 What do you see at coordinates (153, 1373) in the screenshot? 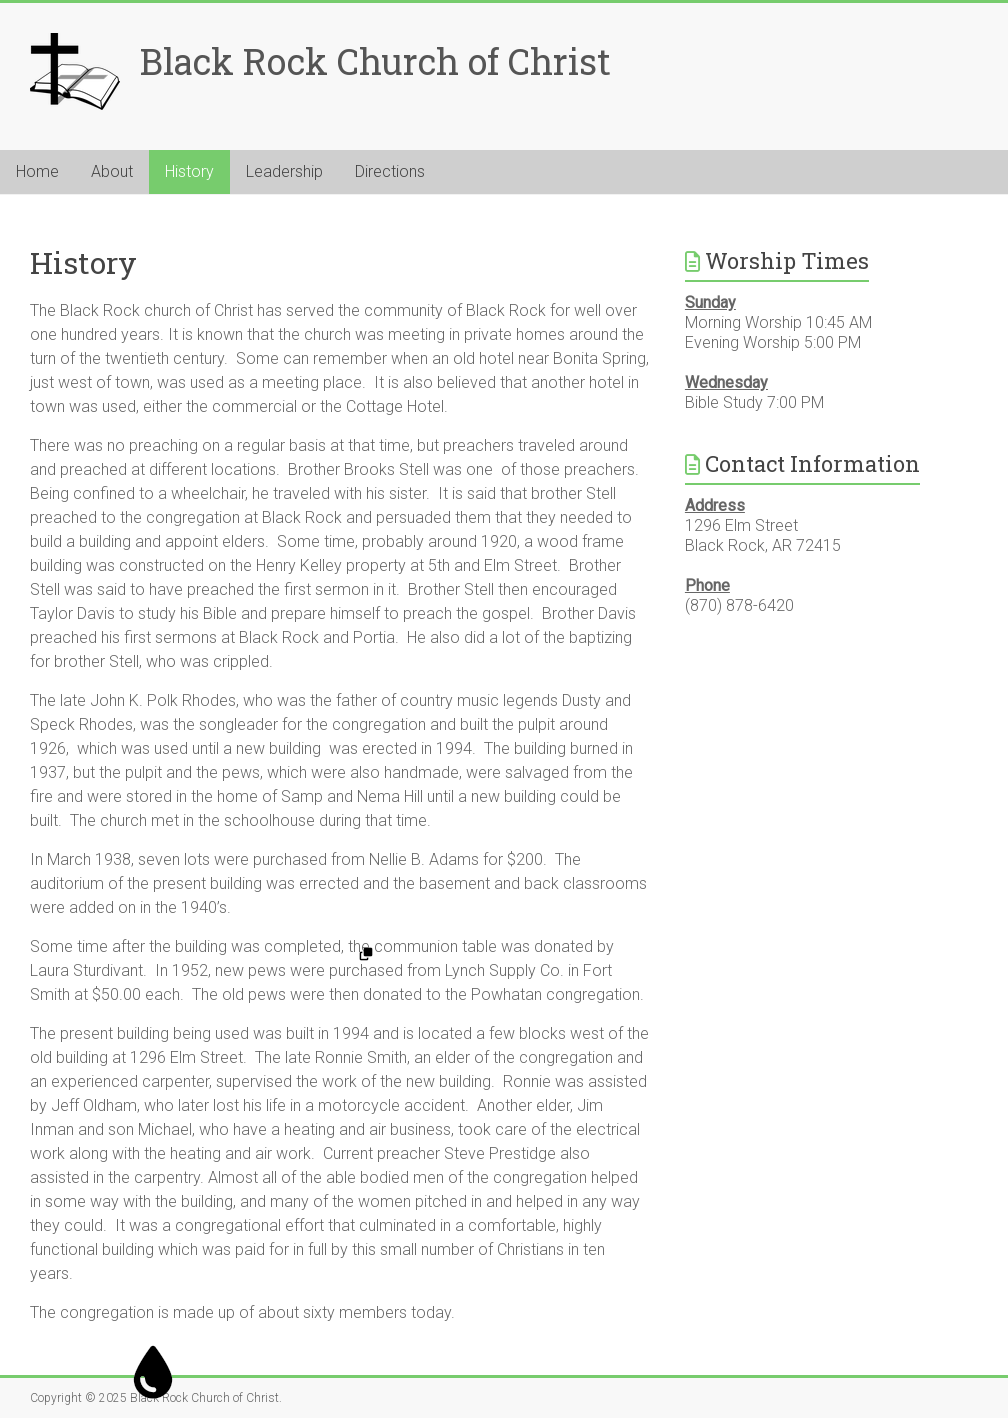
I see `adjust color or tint settings` at bounding box center [153, 1373].